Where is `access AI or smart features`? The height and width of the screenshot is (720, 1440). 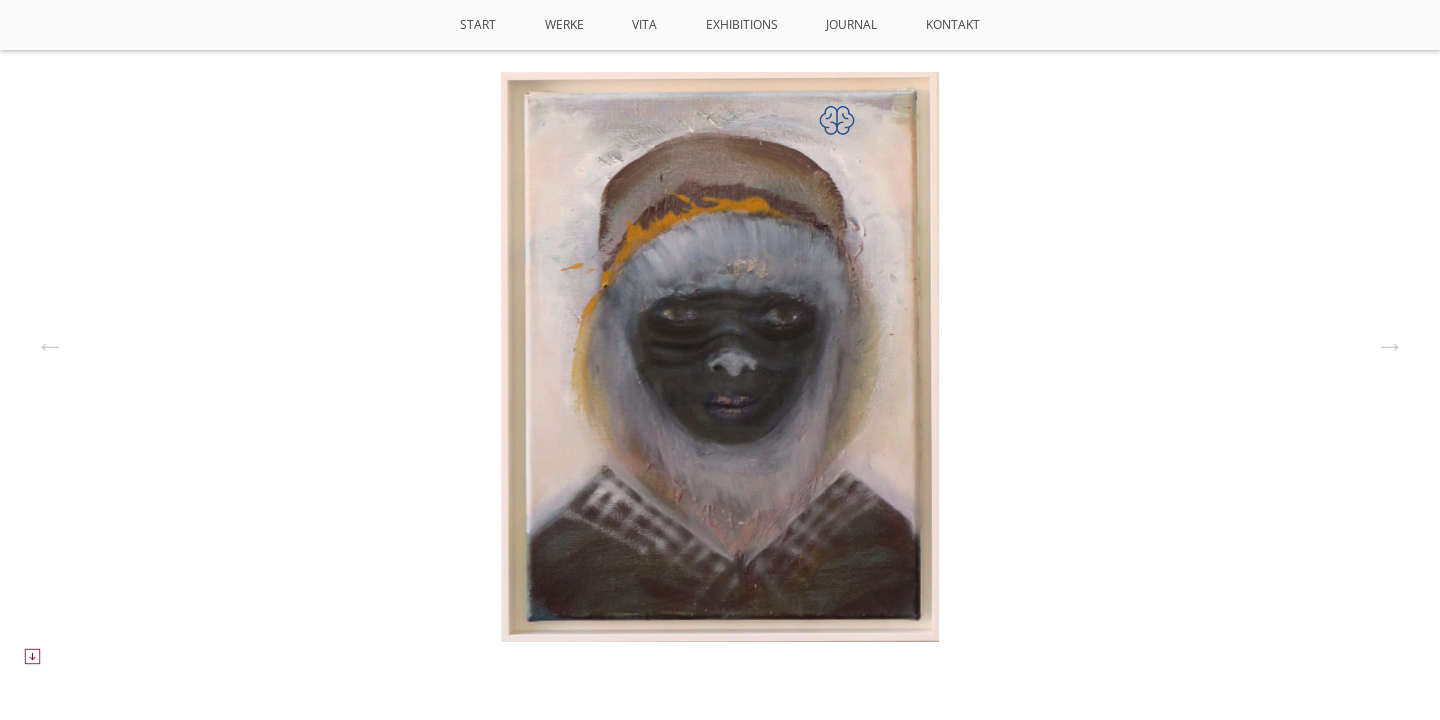
access AI or smart features is located at coordinates (837, 121).